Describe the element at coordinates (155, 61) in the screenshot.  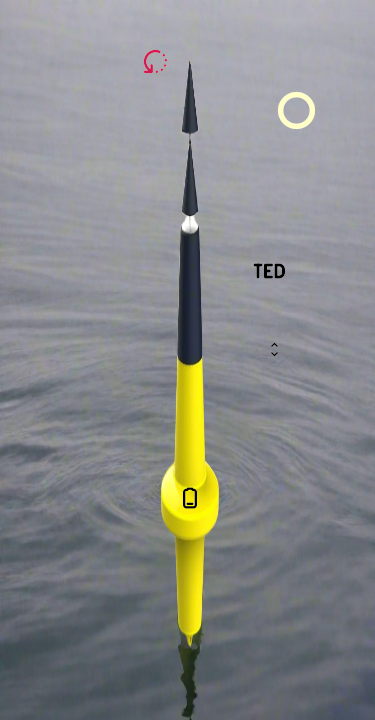
I see `rotate content counterclockwise` at that location.